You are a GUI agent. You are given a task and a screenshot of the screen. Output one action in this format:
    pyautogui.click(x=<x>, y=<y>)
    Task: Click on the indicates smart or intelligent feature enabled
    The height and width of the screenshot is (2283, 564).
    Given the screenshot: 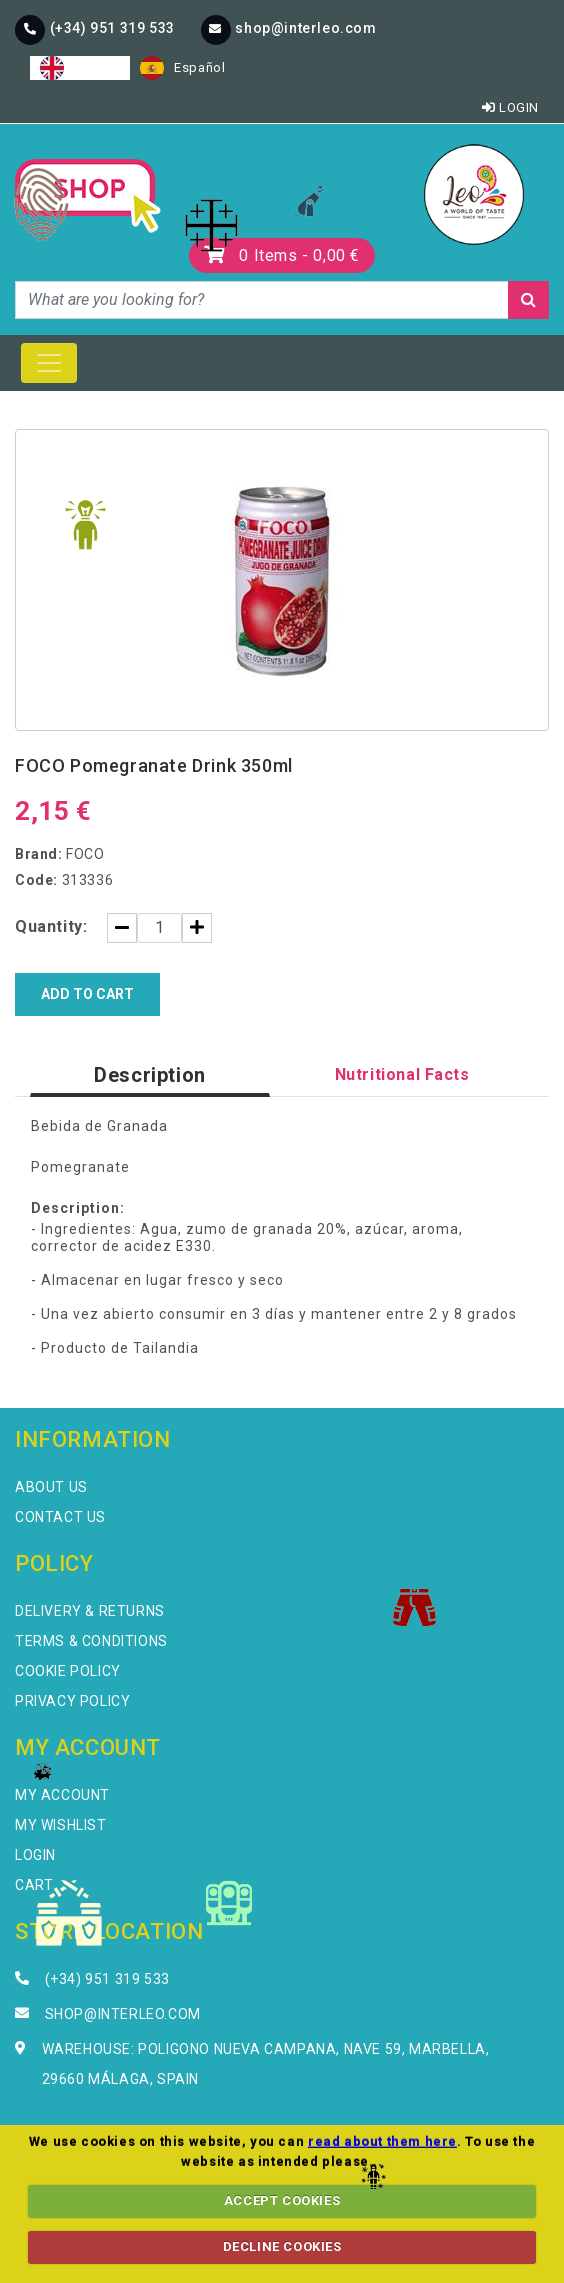 What is the action you would take?
    pyautogui.click(x=85, y=524)
    